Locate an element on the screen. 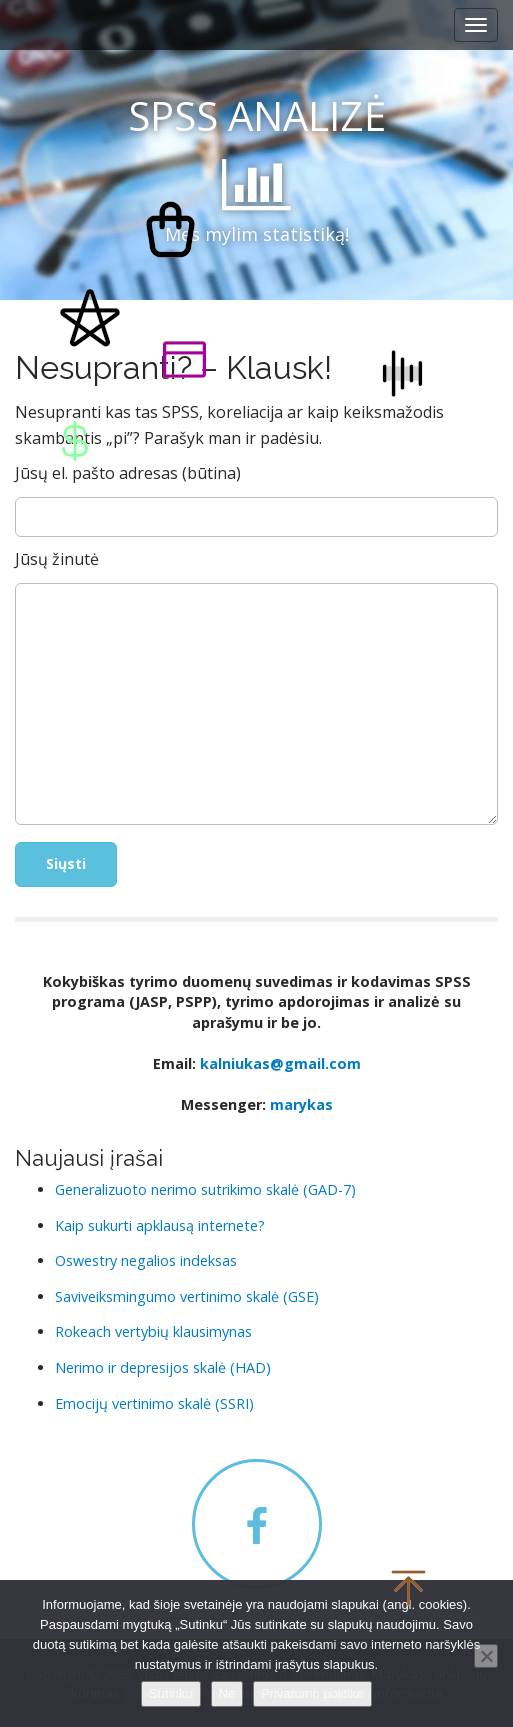  scroll to top of page is located at coordinates (408, 1587).